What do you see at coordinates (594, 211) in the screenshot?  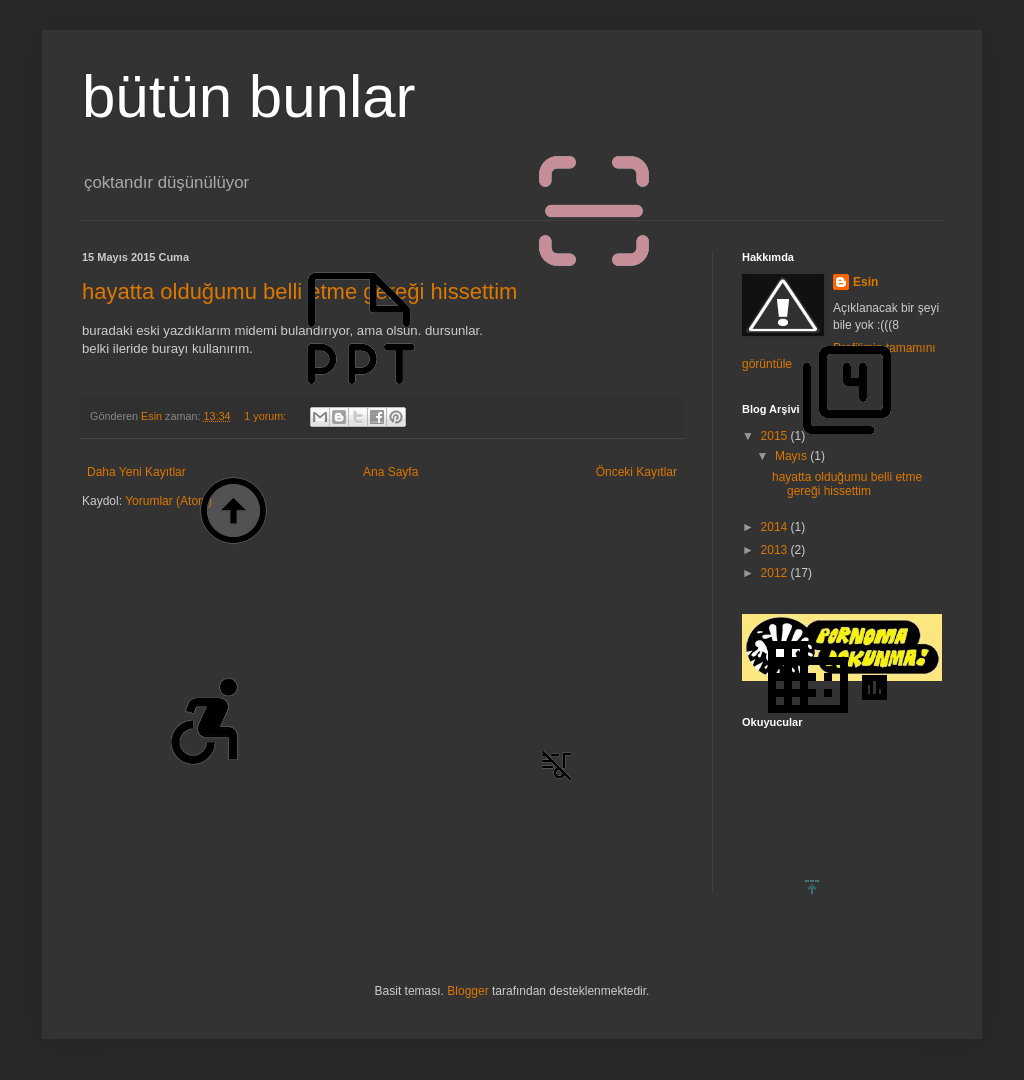 I see `scan a QR code or barcode` at bounding box center [594, 211].